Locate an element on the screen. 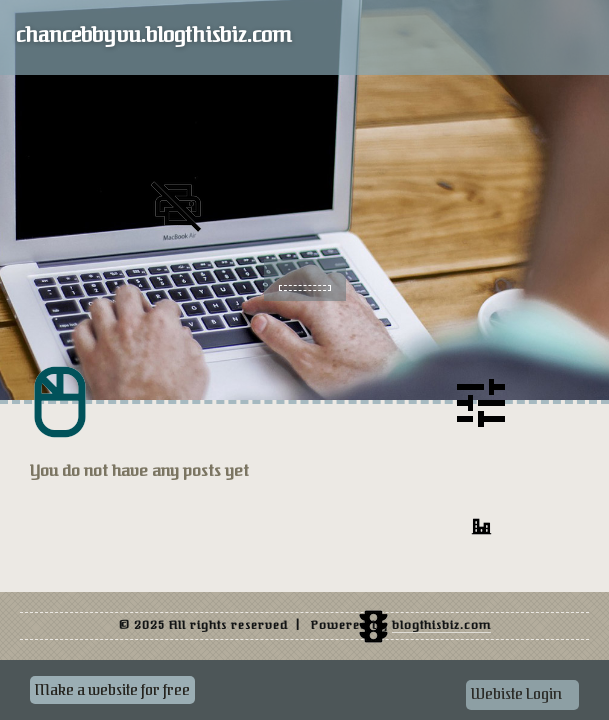  printing is disabled or unavailable is located at coordinates (178, 205).